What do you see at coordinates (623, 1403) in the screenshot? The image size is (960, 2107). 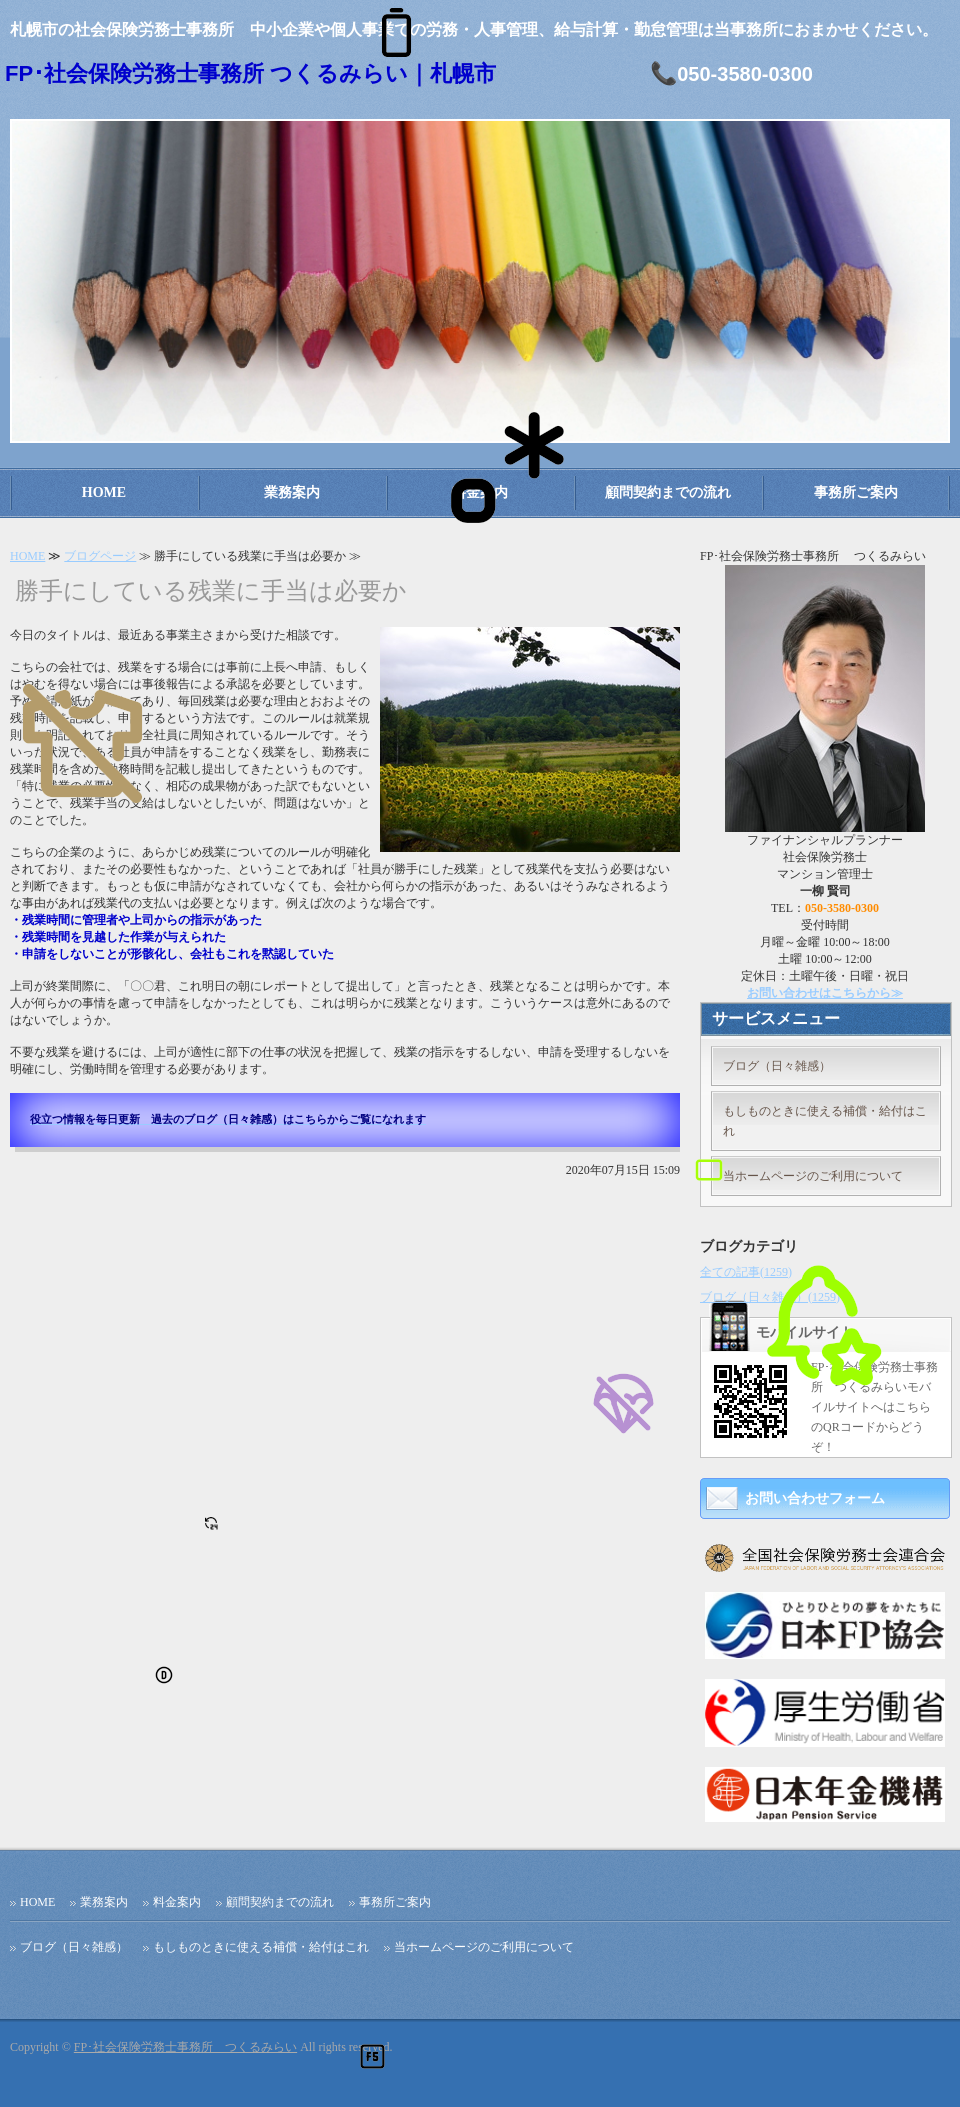 I see `parachute deployment disabled` at bounding box center [623, 1403].